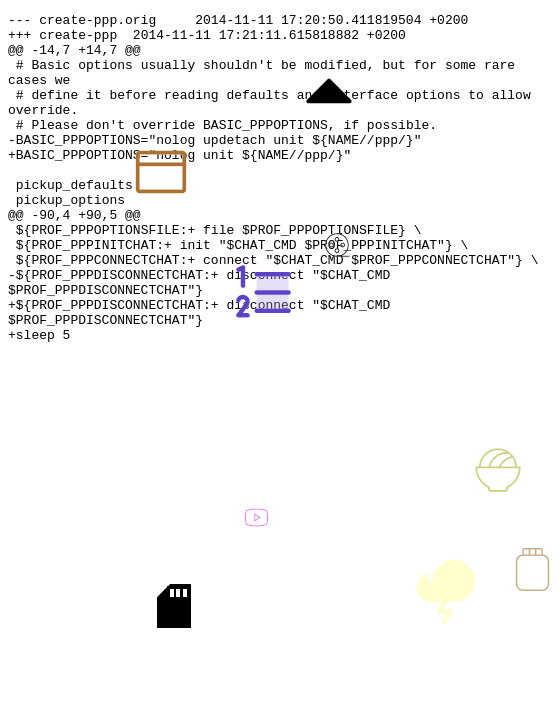 The image size is (559, 720). What do you see at coordinates (329, 93) in the screenshot?
I see `collapse an expanded section` at bounding box center [329, 93].